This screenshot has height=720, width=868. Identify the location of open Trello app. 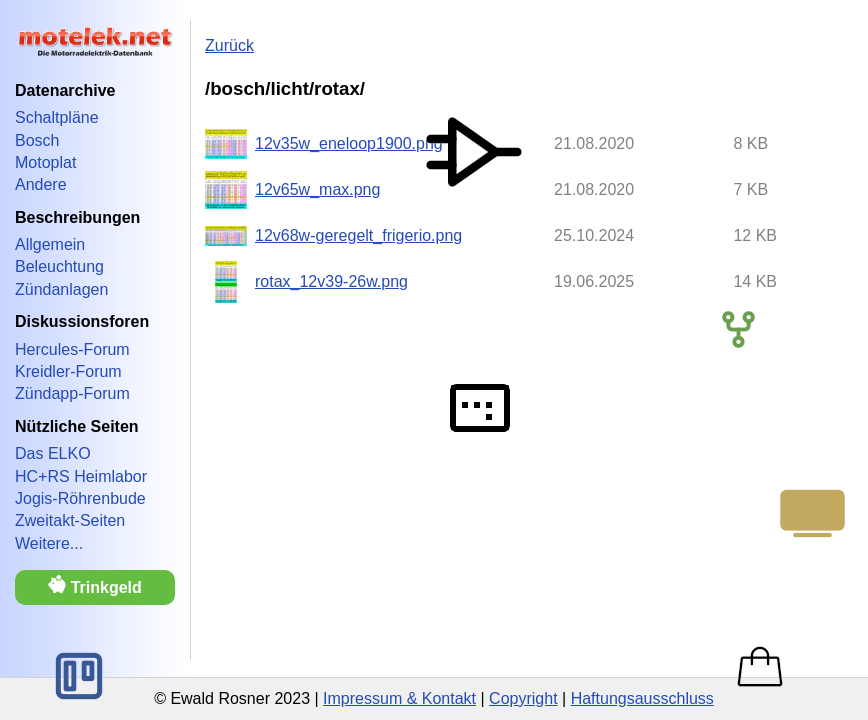
(79, 676).